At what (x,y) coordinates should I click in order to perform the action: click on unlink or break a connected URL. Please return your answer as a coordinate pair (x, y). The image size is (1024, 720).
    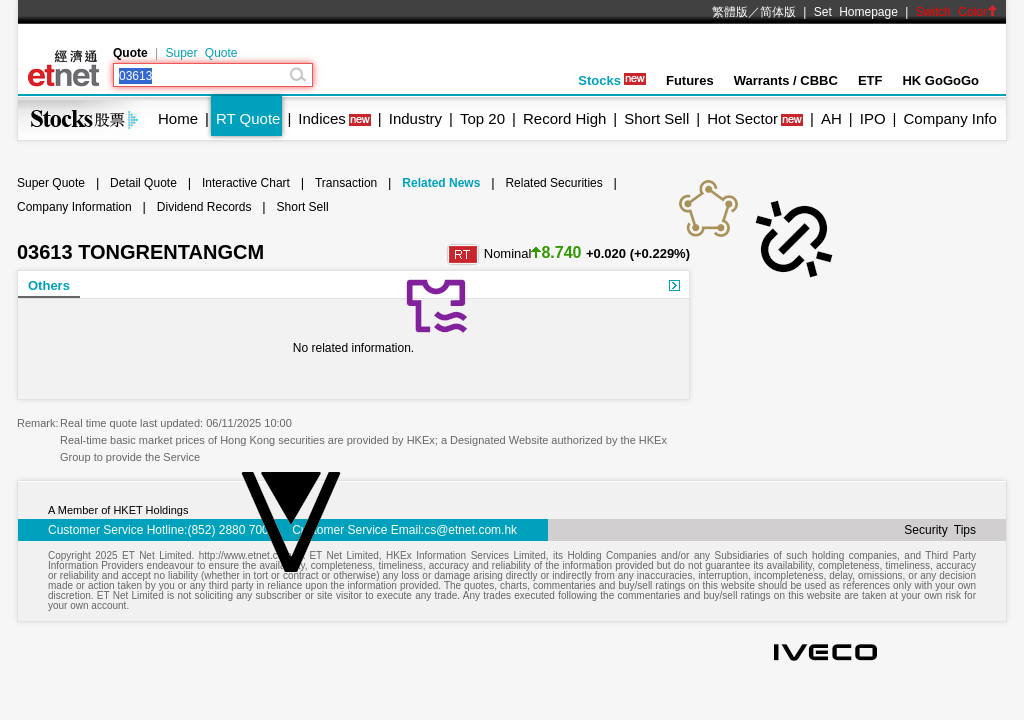
    Looking at the image, I should click on (794, 239).